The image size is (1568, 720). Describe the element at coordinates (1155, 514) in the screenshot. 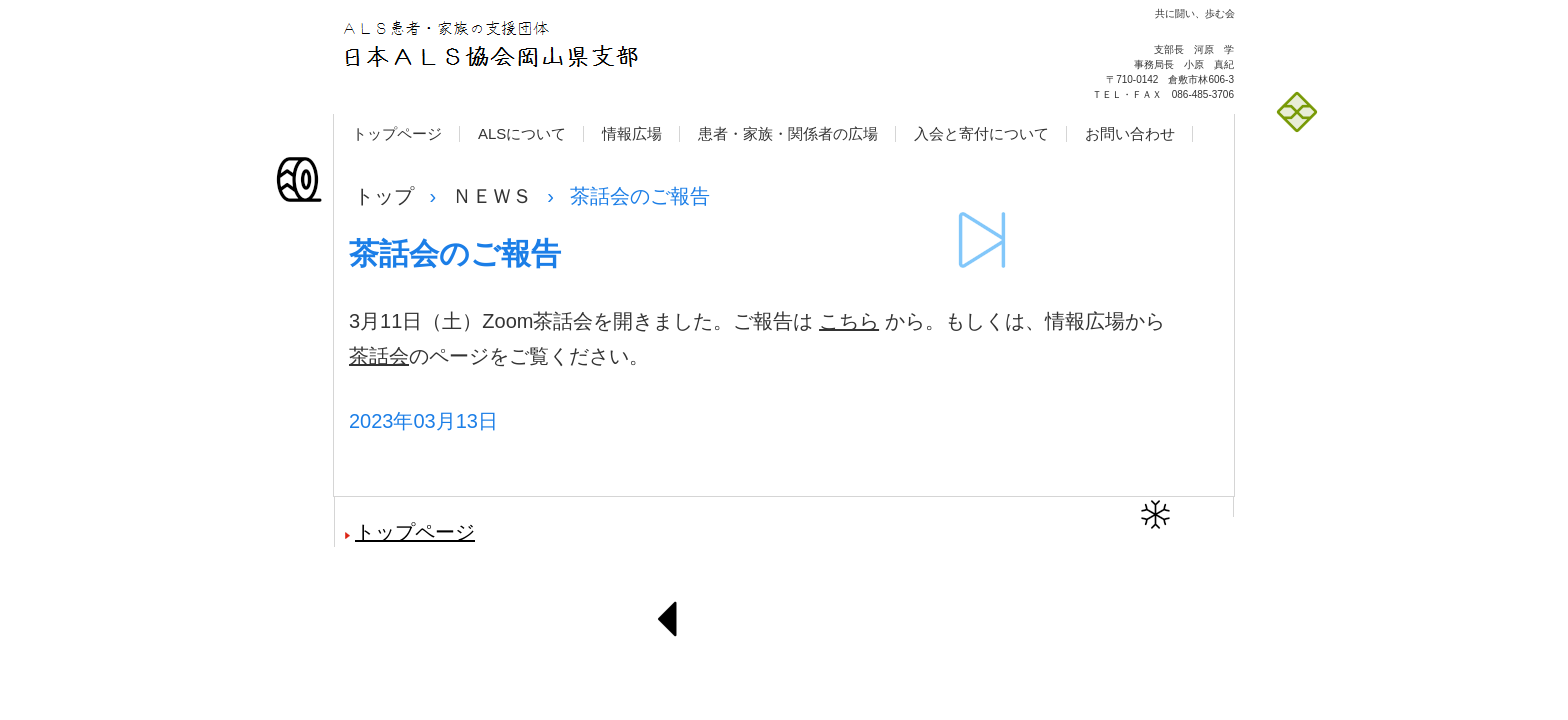

I see `toggle cooling or air conditioning mode` at that location.